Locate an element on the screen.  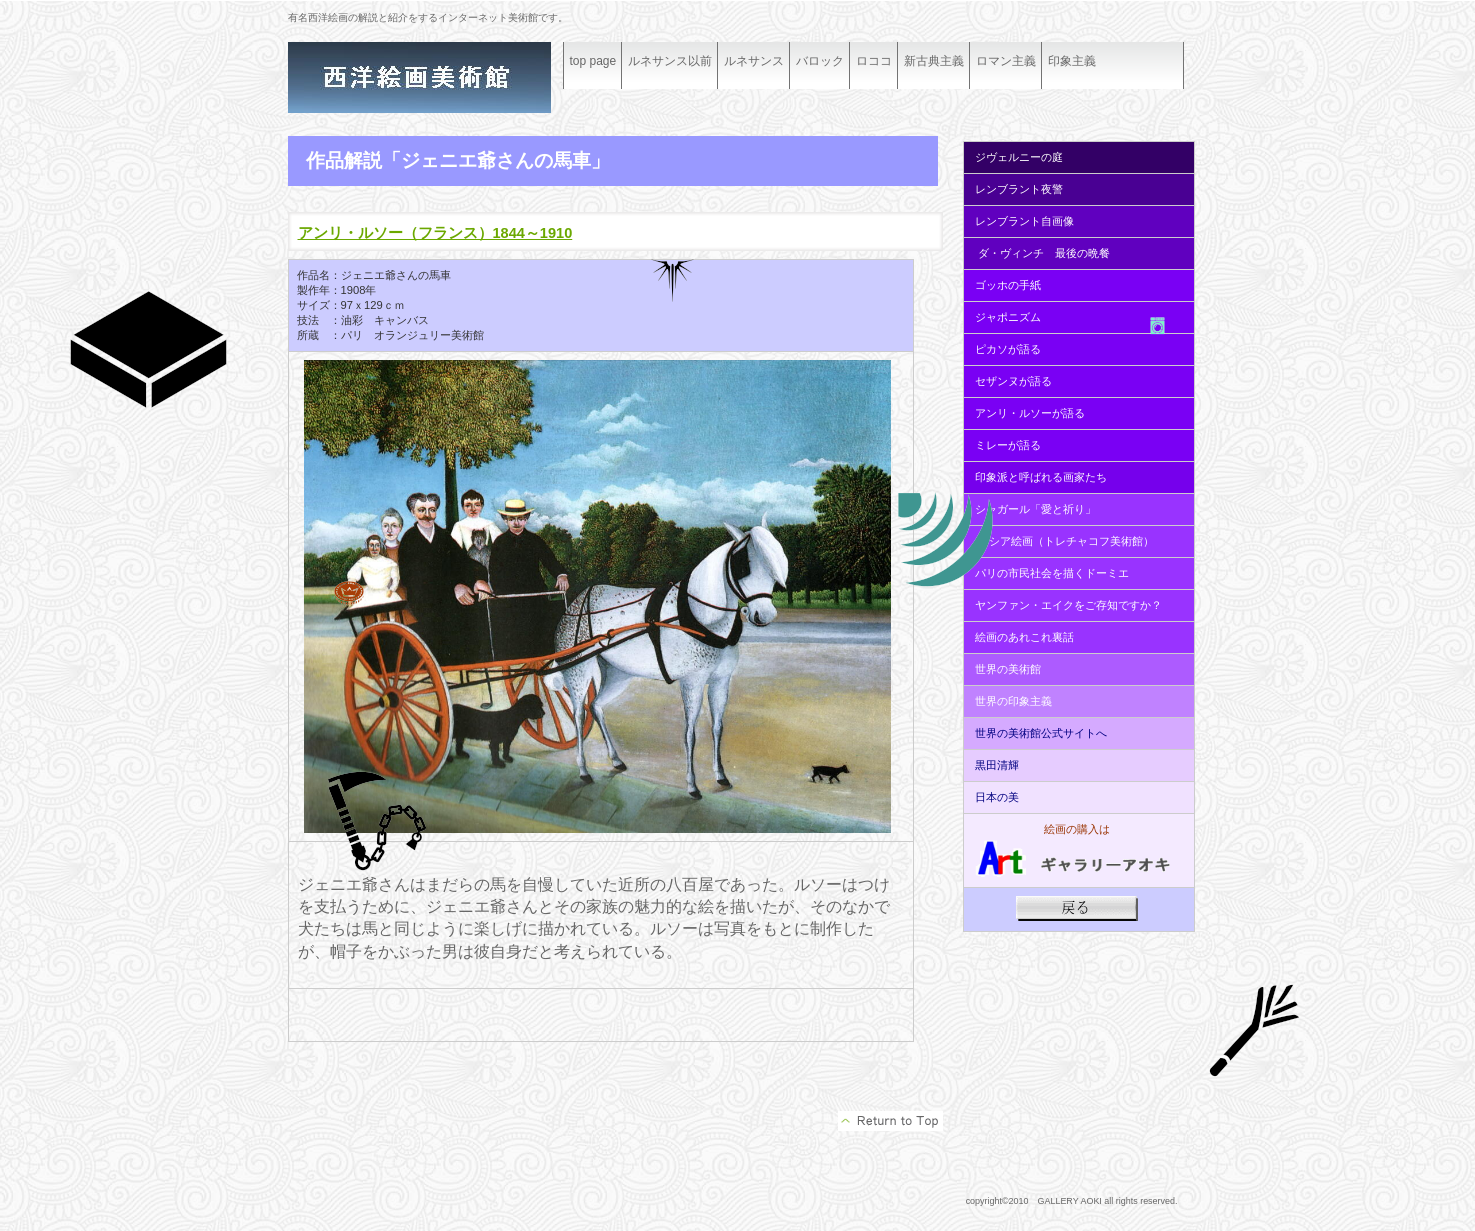
select evil or dark faction in character creation is located at coordinates (672, 280).